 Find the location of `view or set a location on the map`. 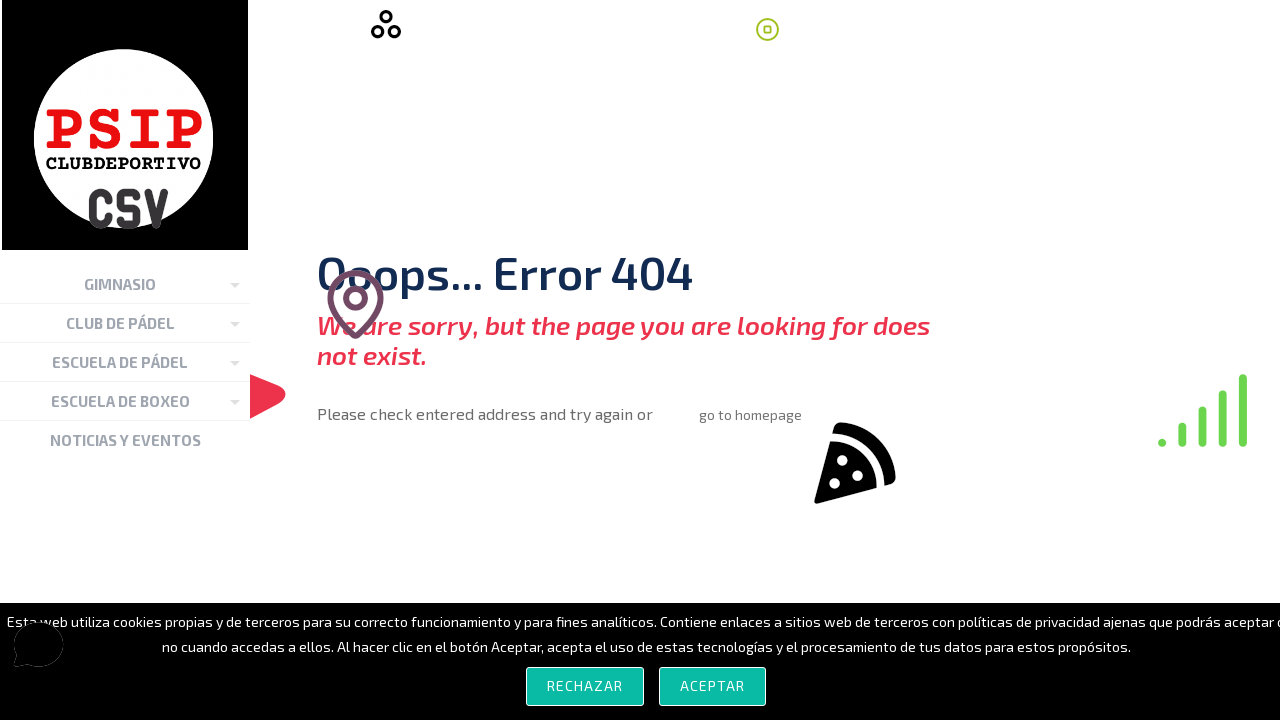

view or set a location on the map is located at coordinates (355, 304).